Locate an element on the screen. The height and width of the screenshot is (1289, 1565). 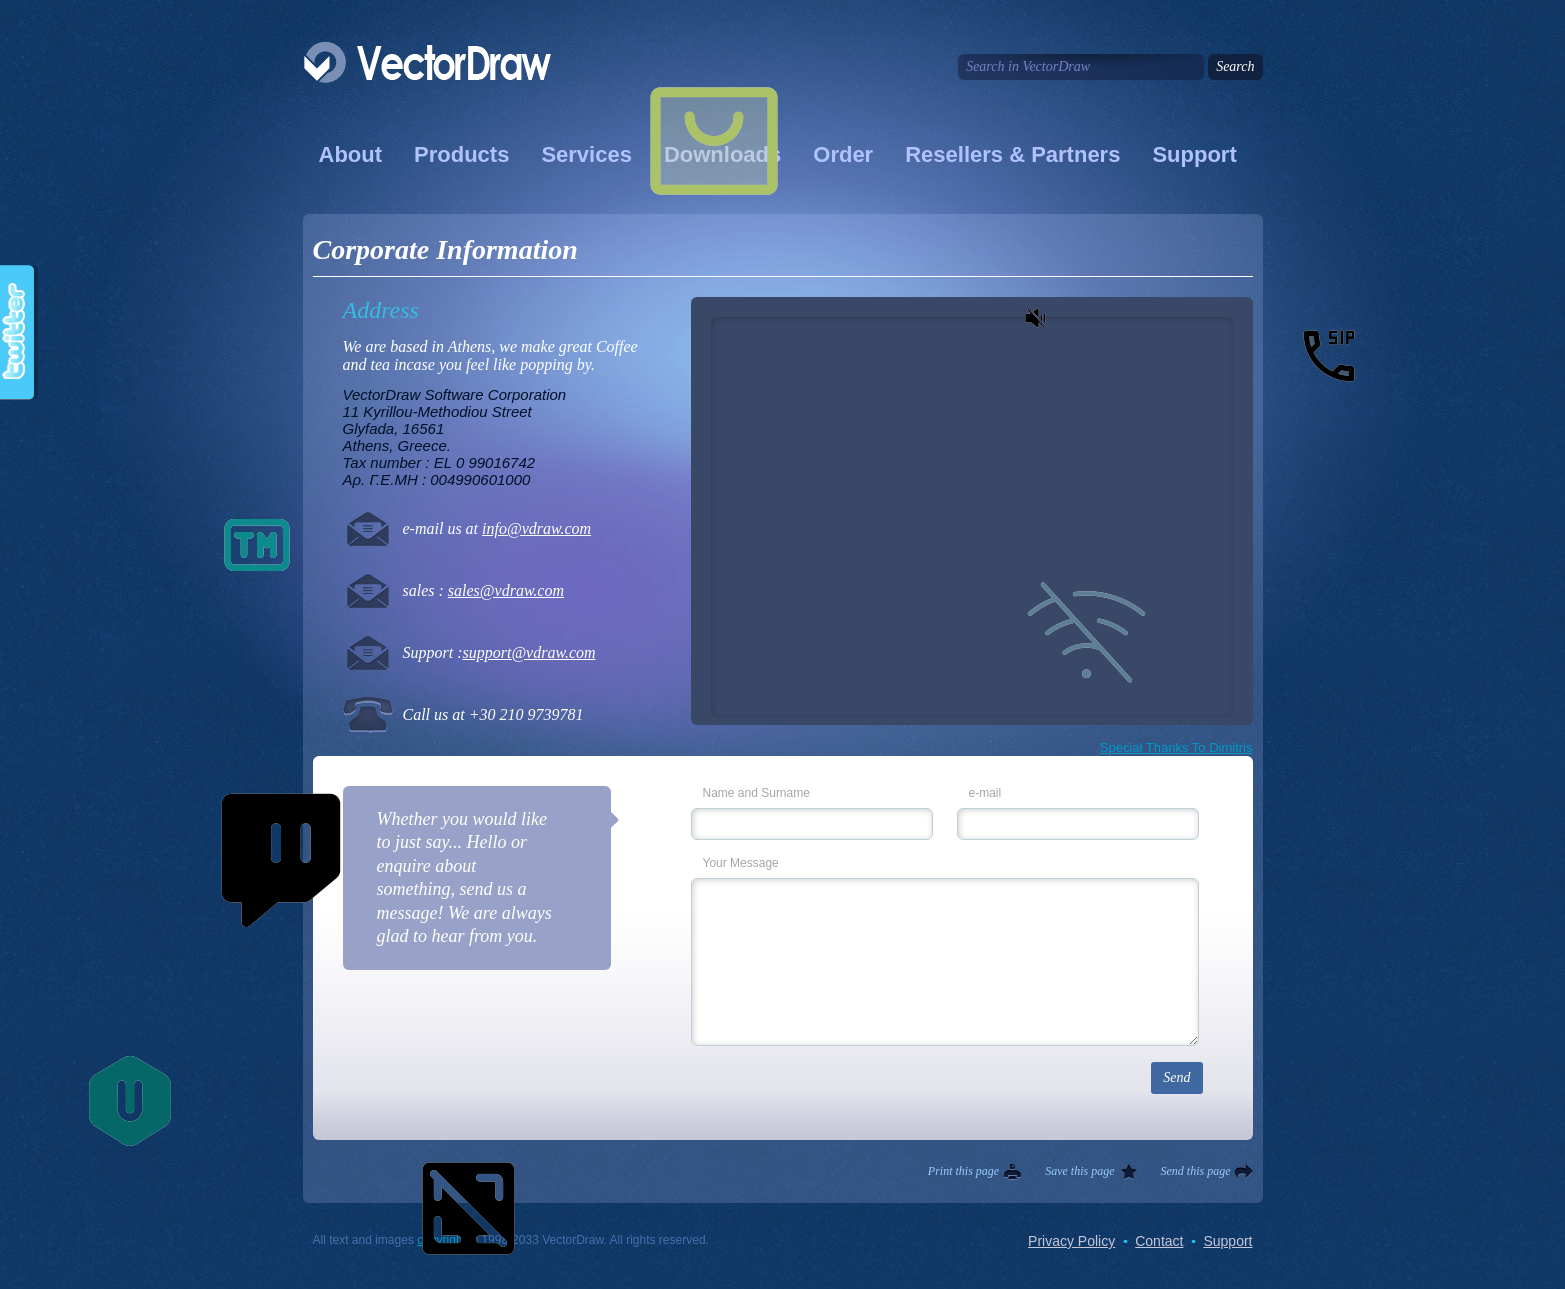
indicates a user or username initial is located at coordinates (130, 1101).